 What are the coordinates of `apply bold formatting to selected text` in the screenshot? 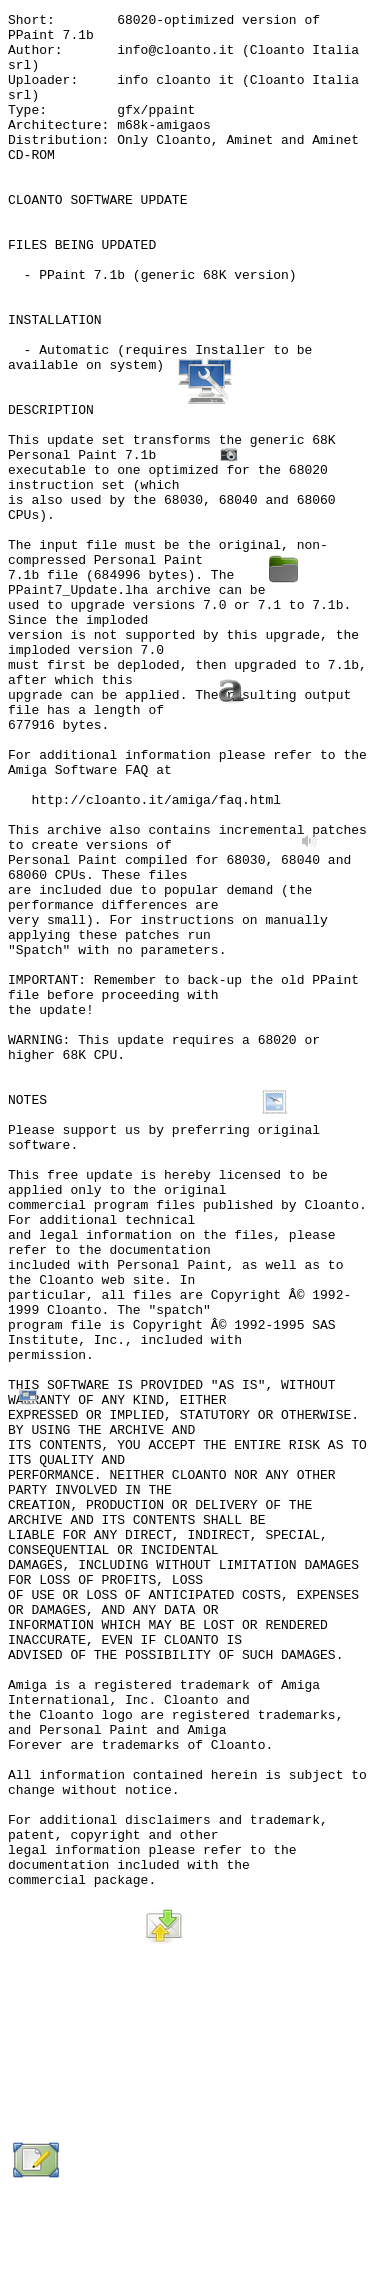 It's located at (231, 691).